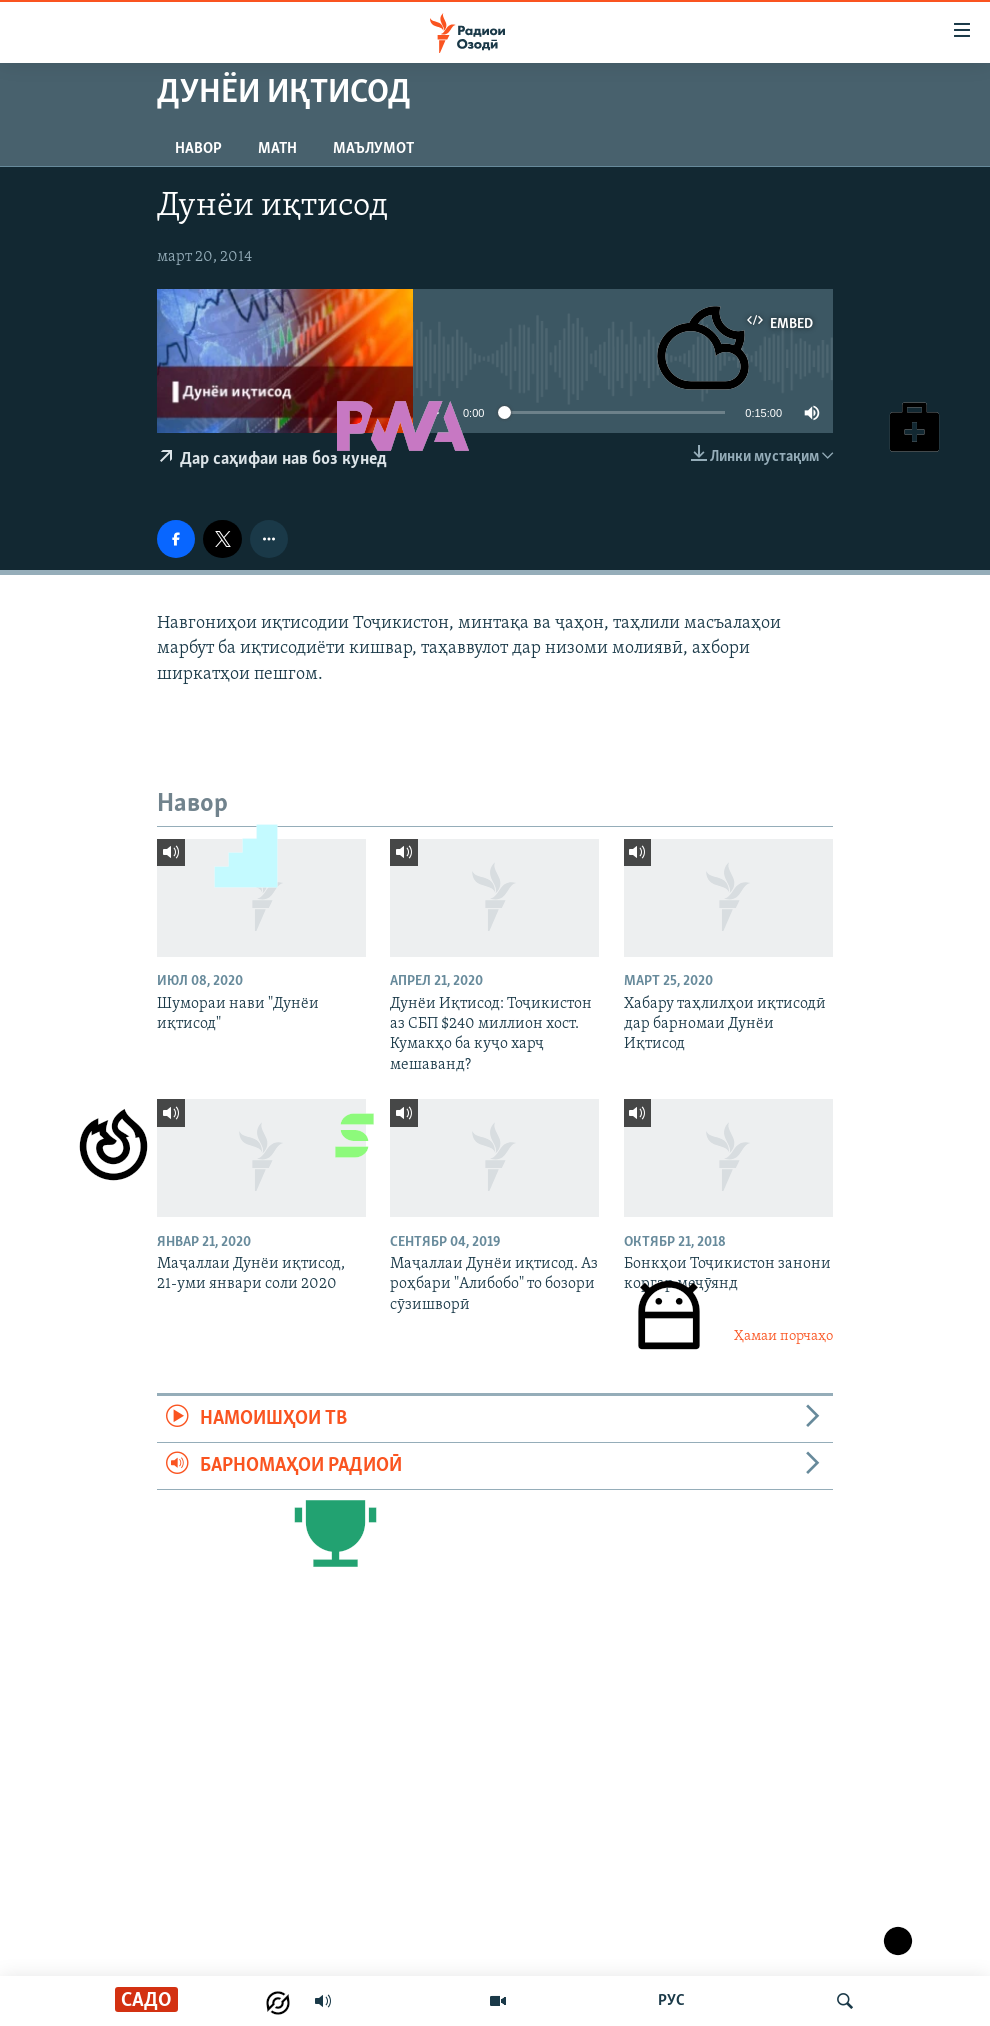 This screenshot has height=2026, width=990. Describe the element at coordinates (113, 1146) in the screenshot. I see `open Firefox browser` at that location.